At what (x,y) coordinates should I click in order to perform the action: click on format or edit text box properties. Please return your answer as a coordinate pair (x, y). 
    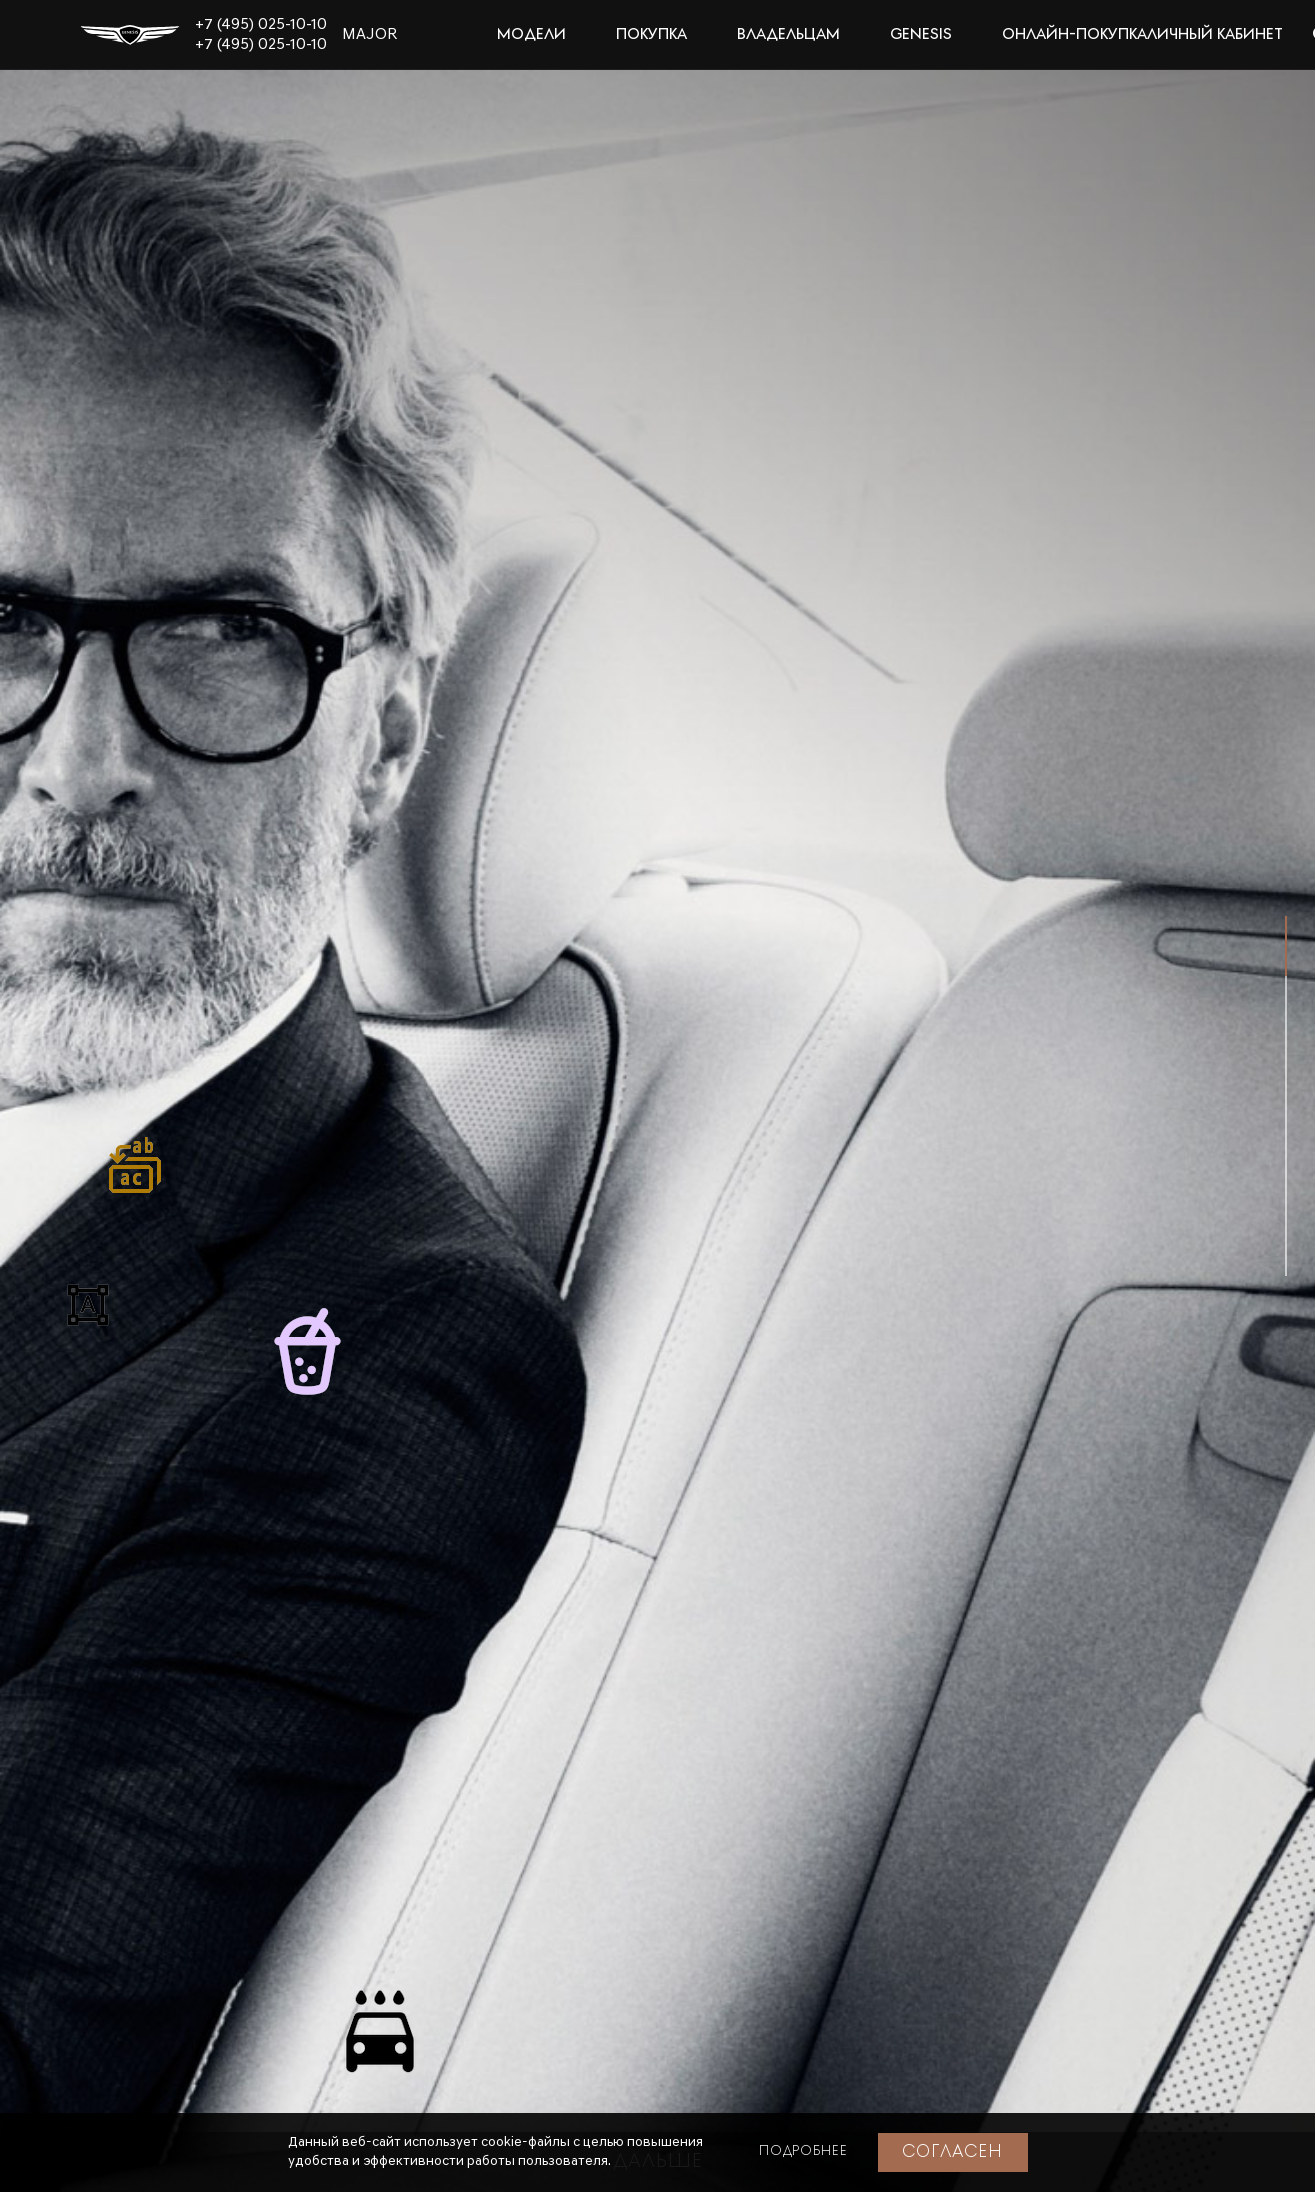
    Looking at the image, I should click on (88, 1305).